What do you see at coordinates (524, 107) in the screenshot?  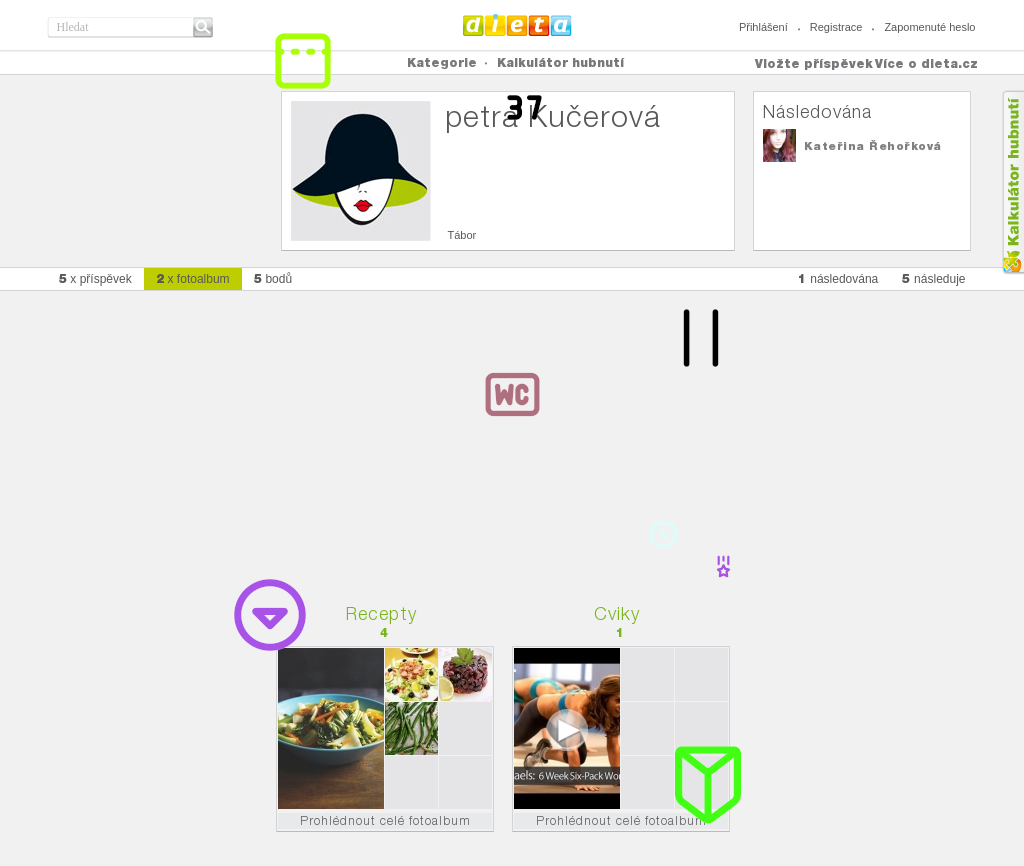 I see `displays the number 37 as a numeric indicator or badge` at bounding box center [524, 107].